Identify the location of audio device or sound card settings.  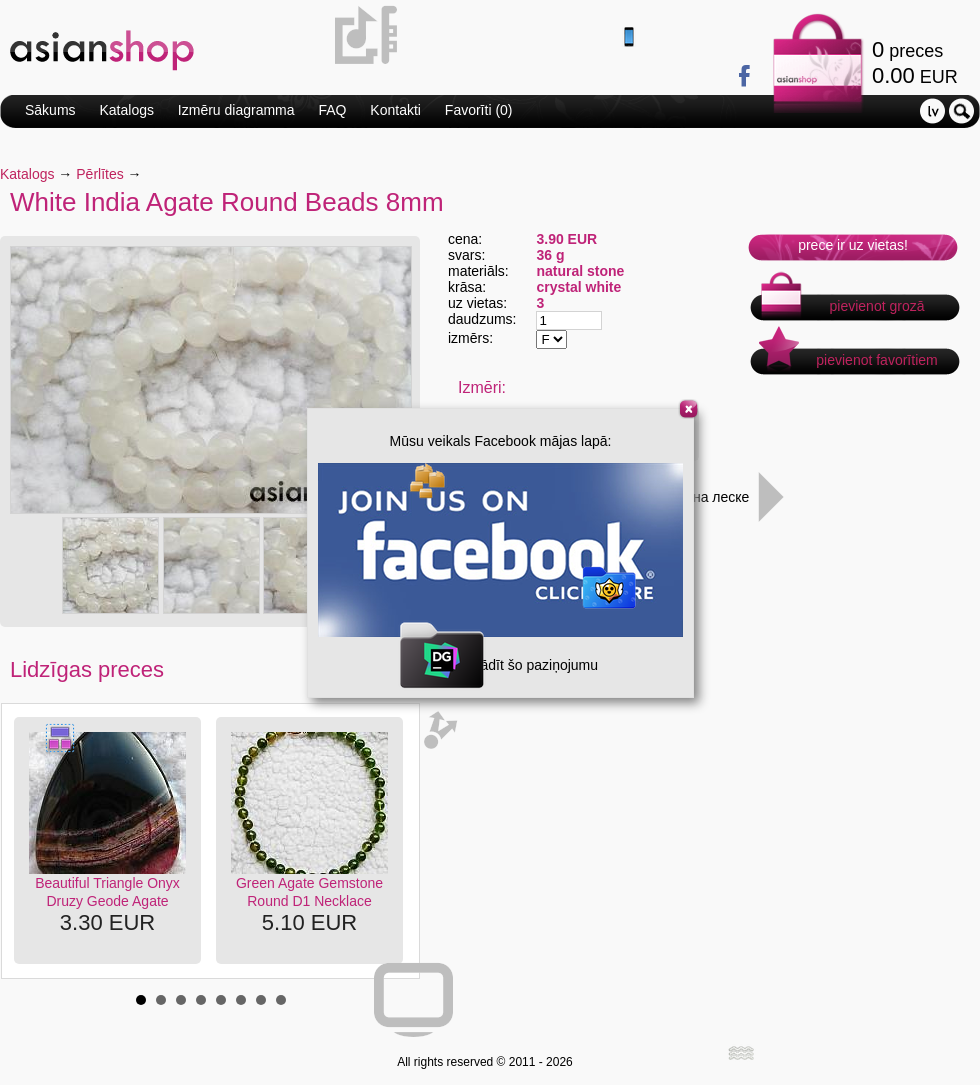
(366, 33).